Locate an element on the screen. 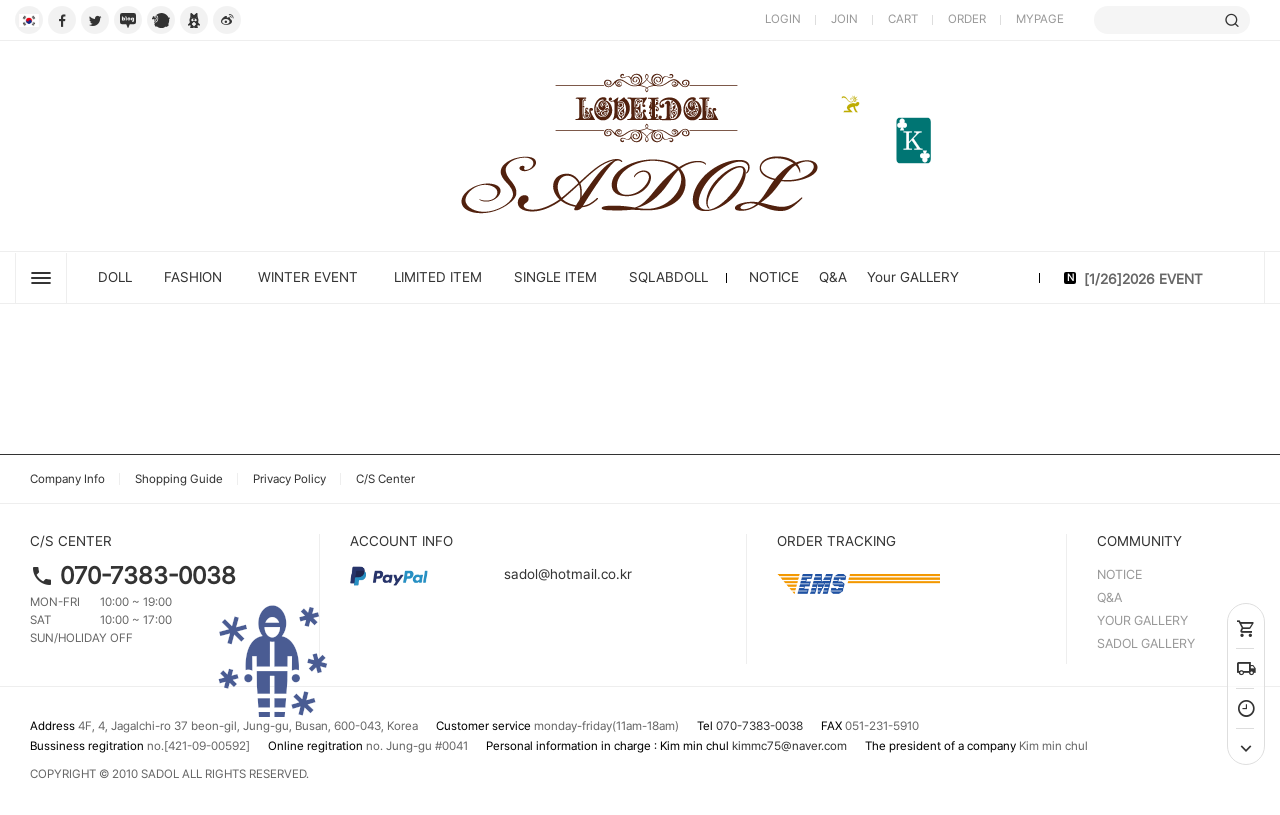 The image size is (1280, 815). king of clubs playing card is located at coordinates (913, 140).